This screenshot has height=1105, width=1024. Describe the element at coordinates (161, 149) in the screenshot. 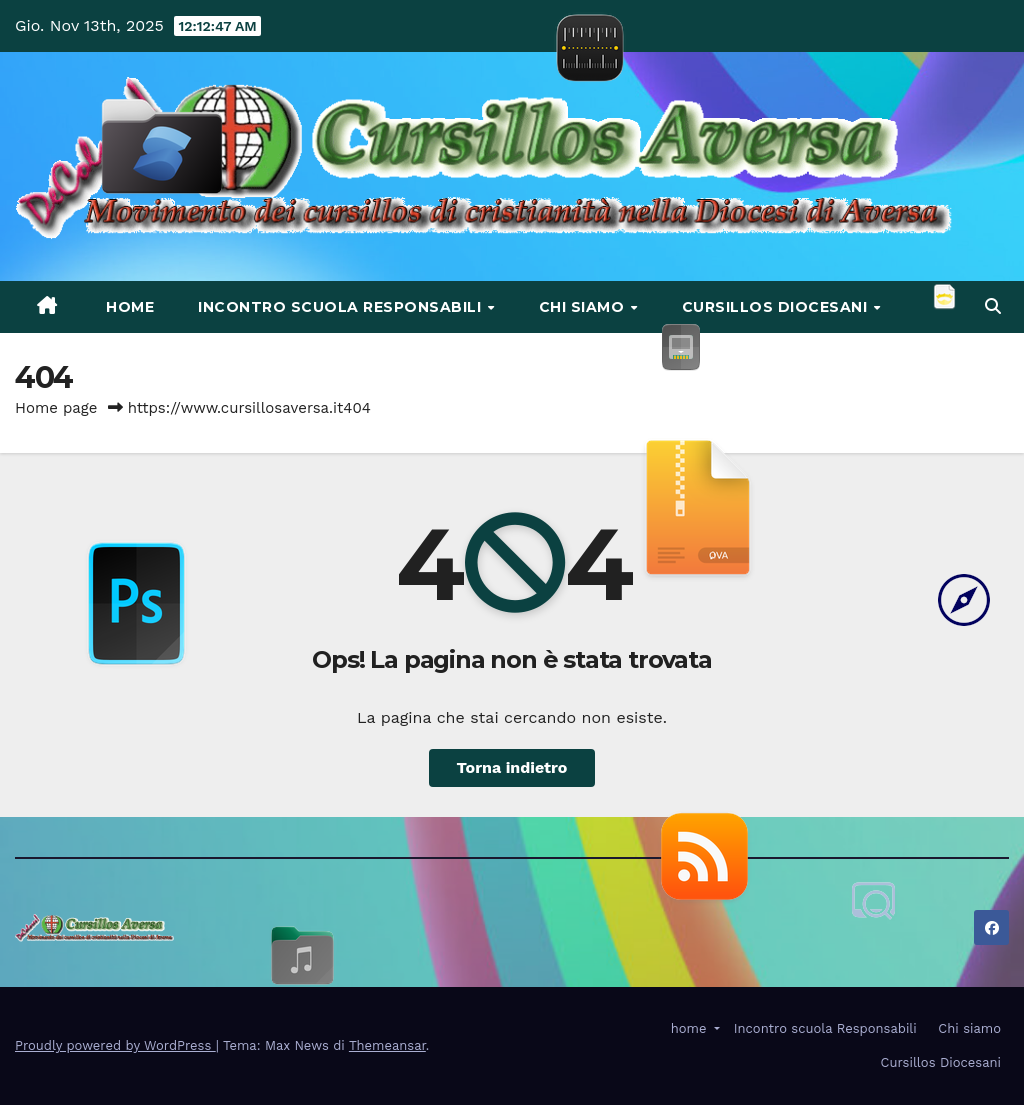

I see `folder containing SolidJS project files` at that location.